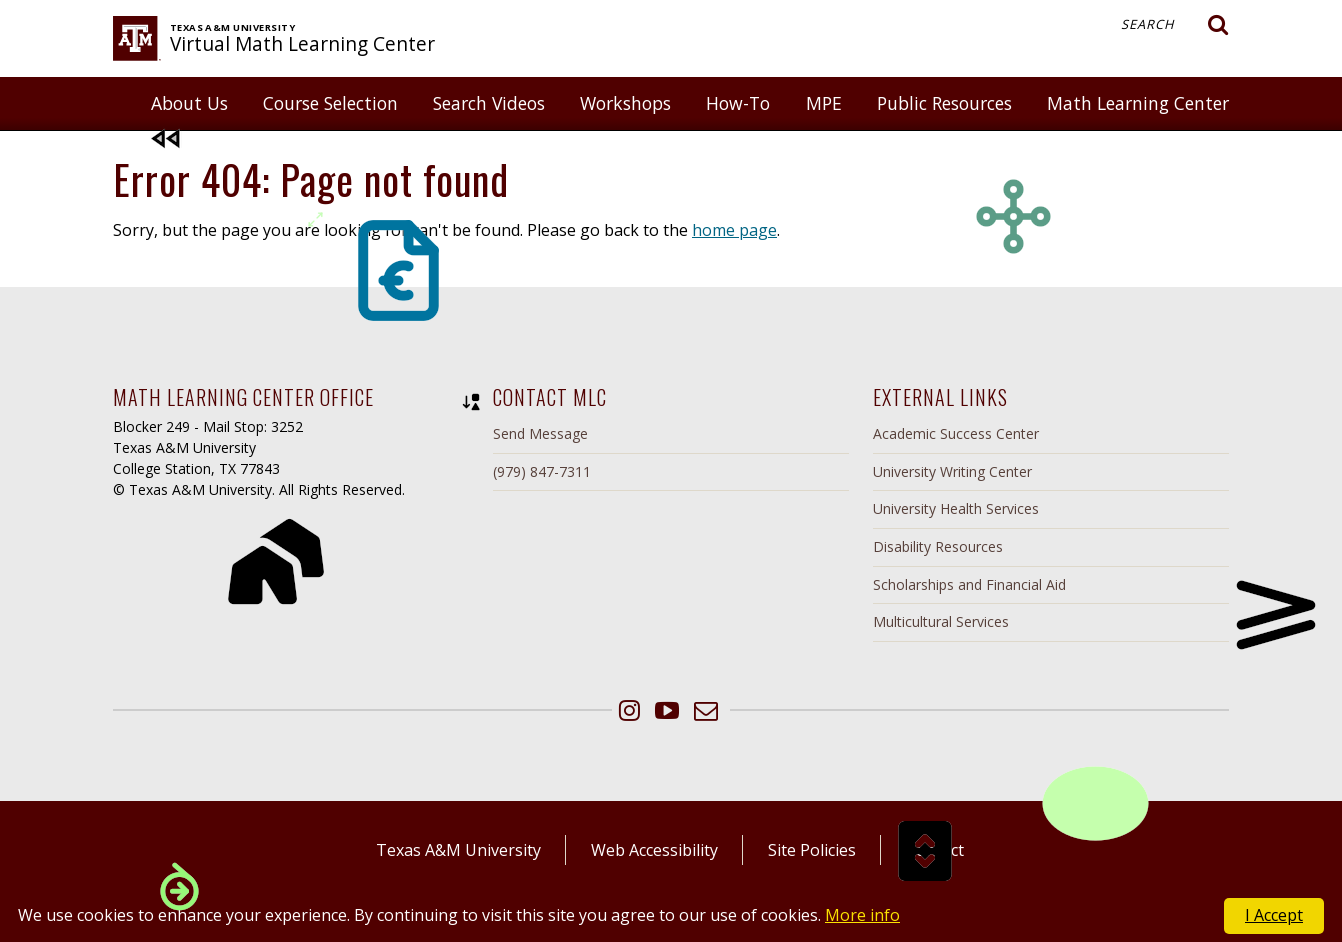 The image size is (1342, 942). What do you see at coordinates (1276, 615) in the screenshot?
I see `greater than or equal to mathematical operator` at bounding box center [1276, 615].